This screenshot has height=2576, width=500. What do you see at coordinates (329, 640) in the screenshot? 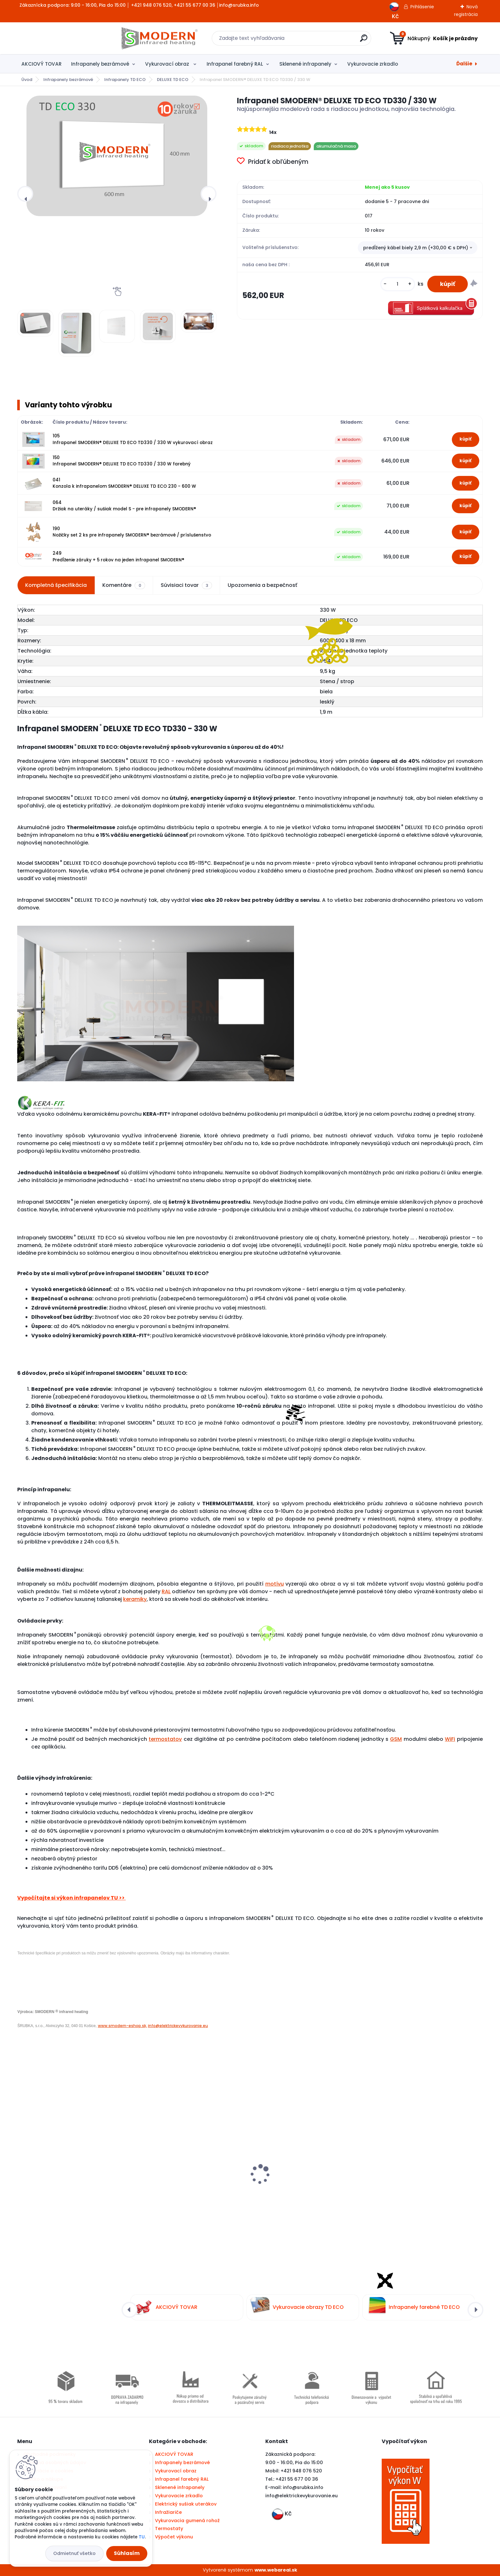
I see `fish eggs or roe item in a game inventory` at bounding box center [329, 640].